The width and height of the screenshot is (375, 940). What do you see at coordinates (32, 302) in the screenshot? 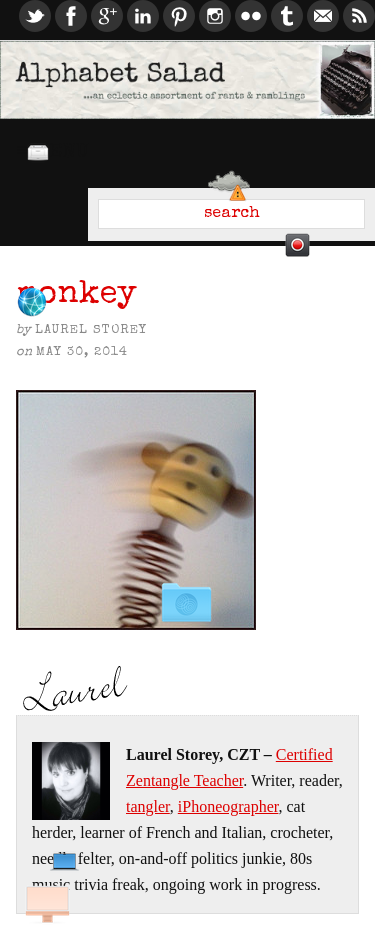
I see `access network settings` at bounding box center [32, 302].